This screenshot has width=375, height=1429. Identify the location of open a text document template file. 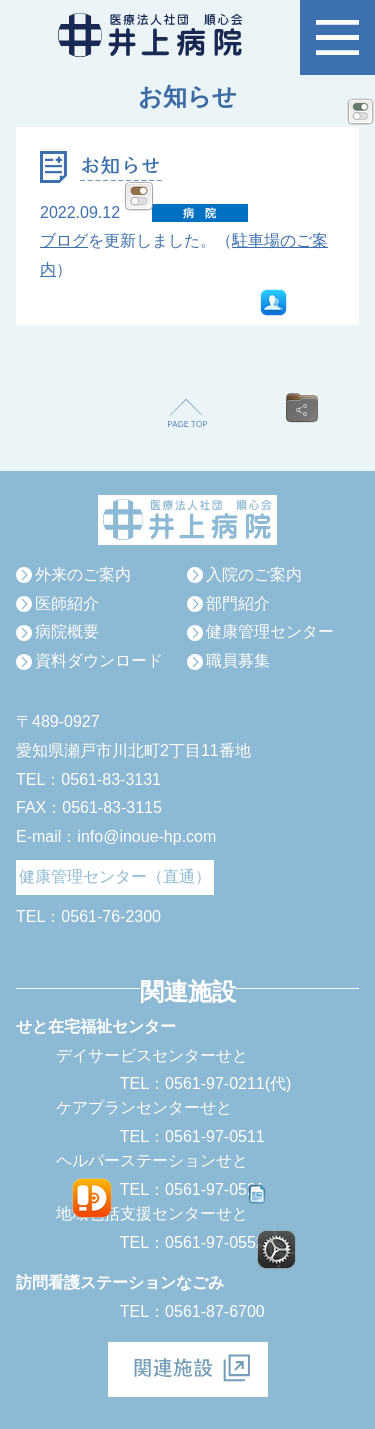
(257, 1194).